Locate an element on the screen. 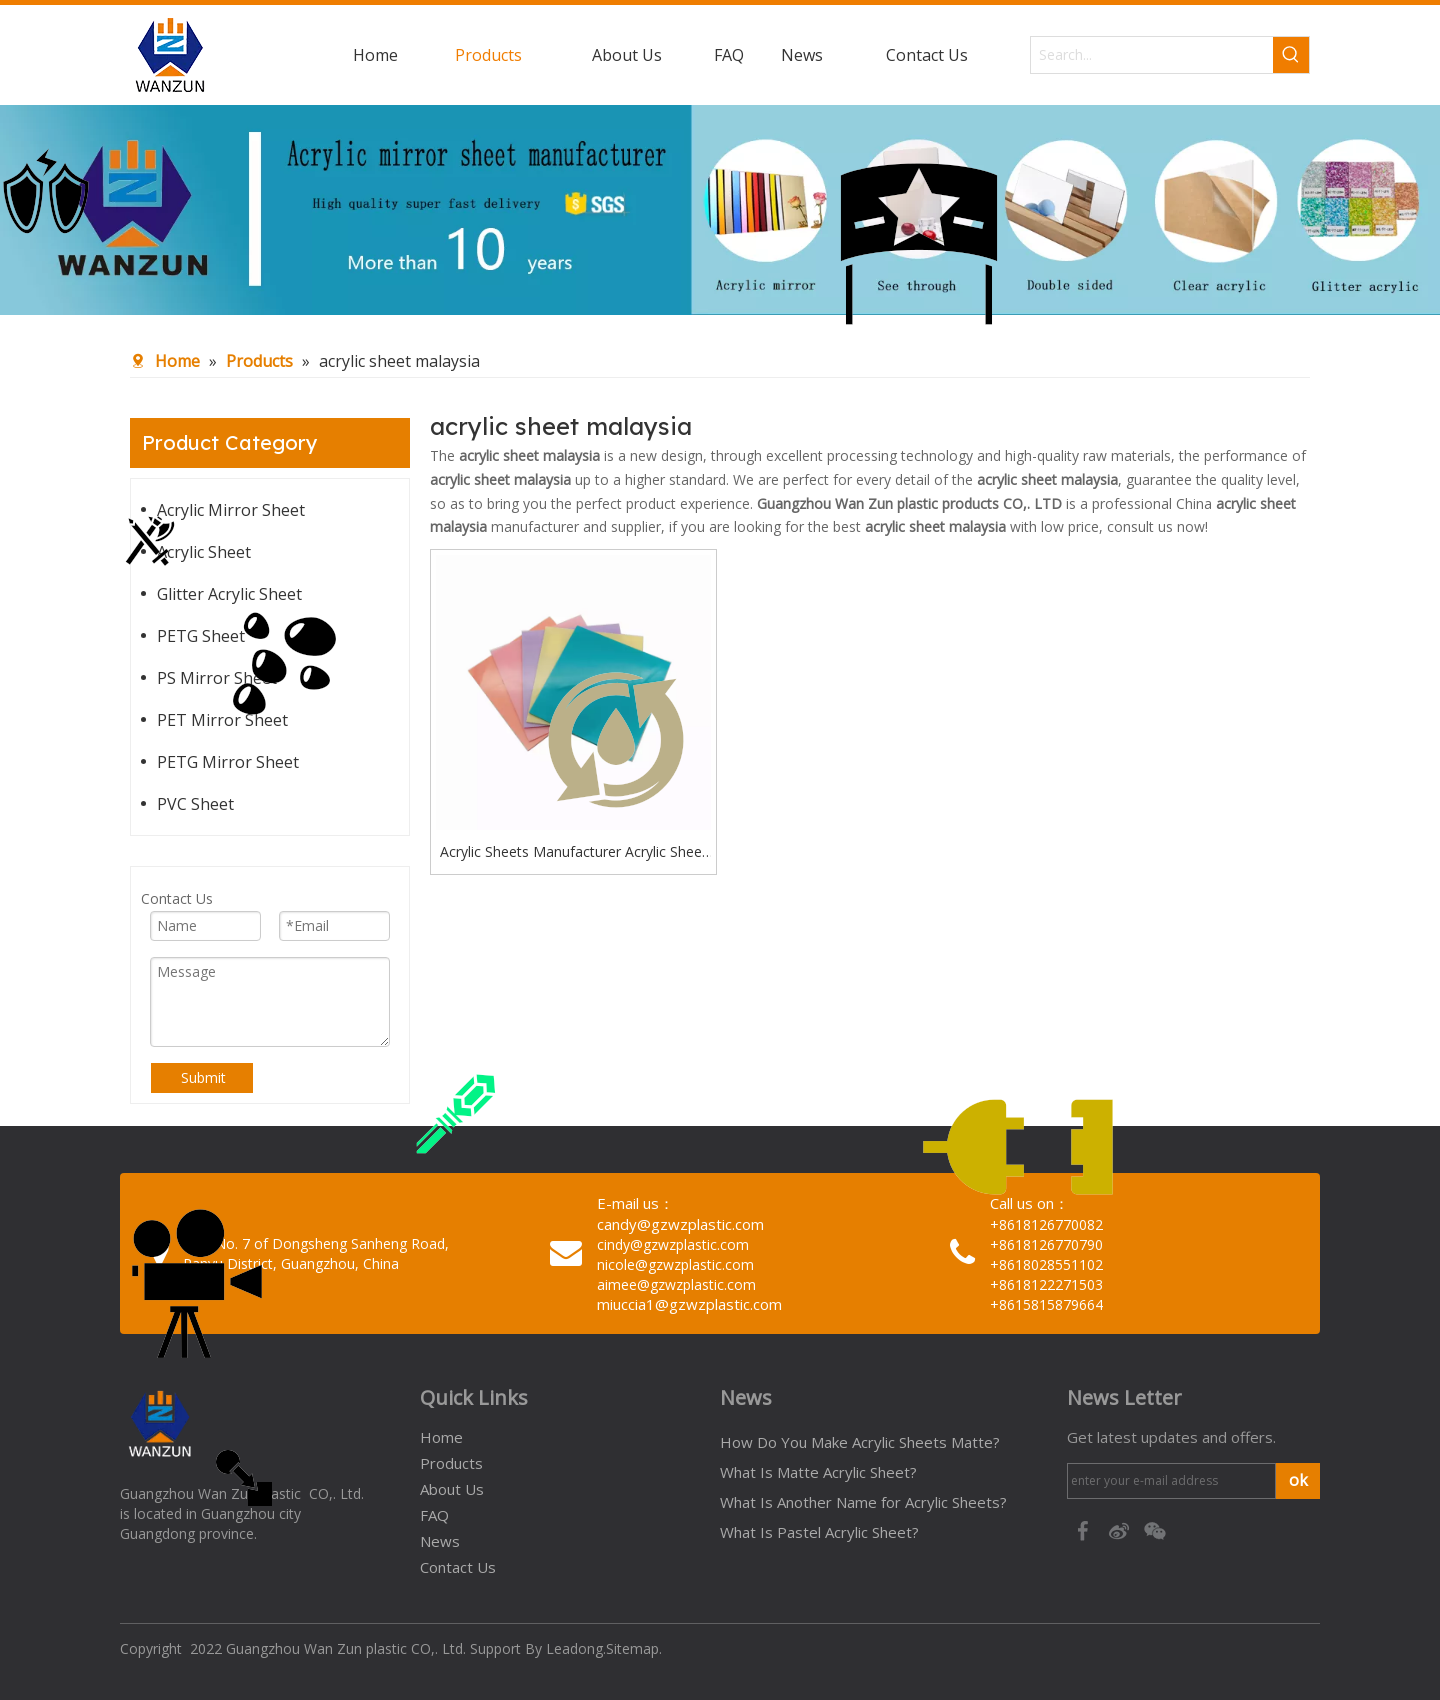 The image size is (1440, 1700). indicates disconnected or offline status is located at coordinates (1018, 1147).